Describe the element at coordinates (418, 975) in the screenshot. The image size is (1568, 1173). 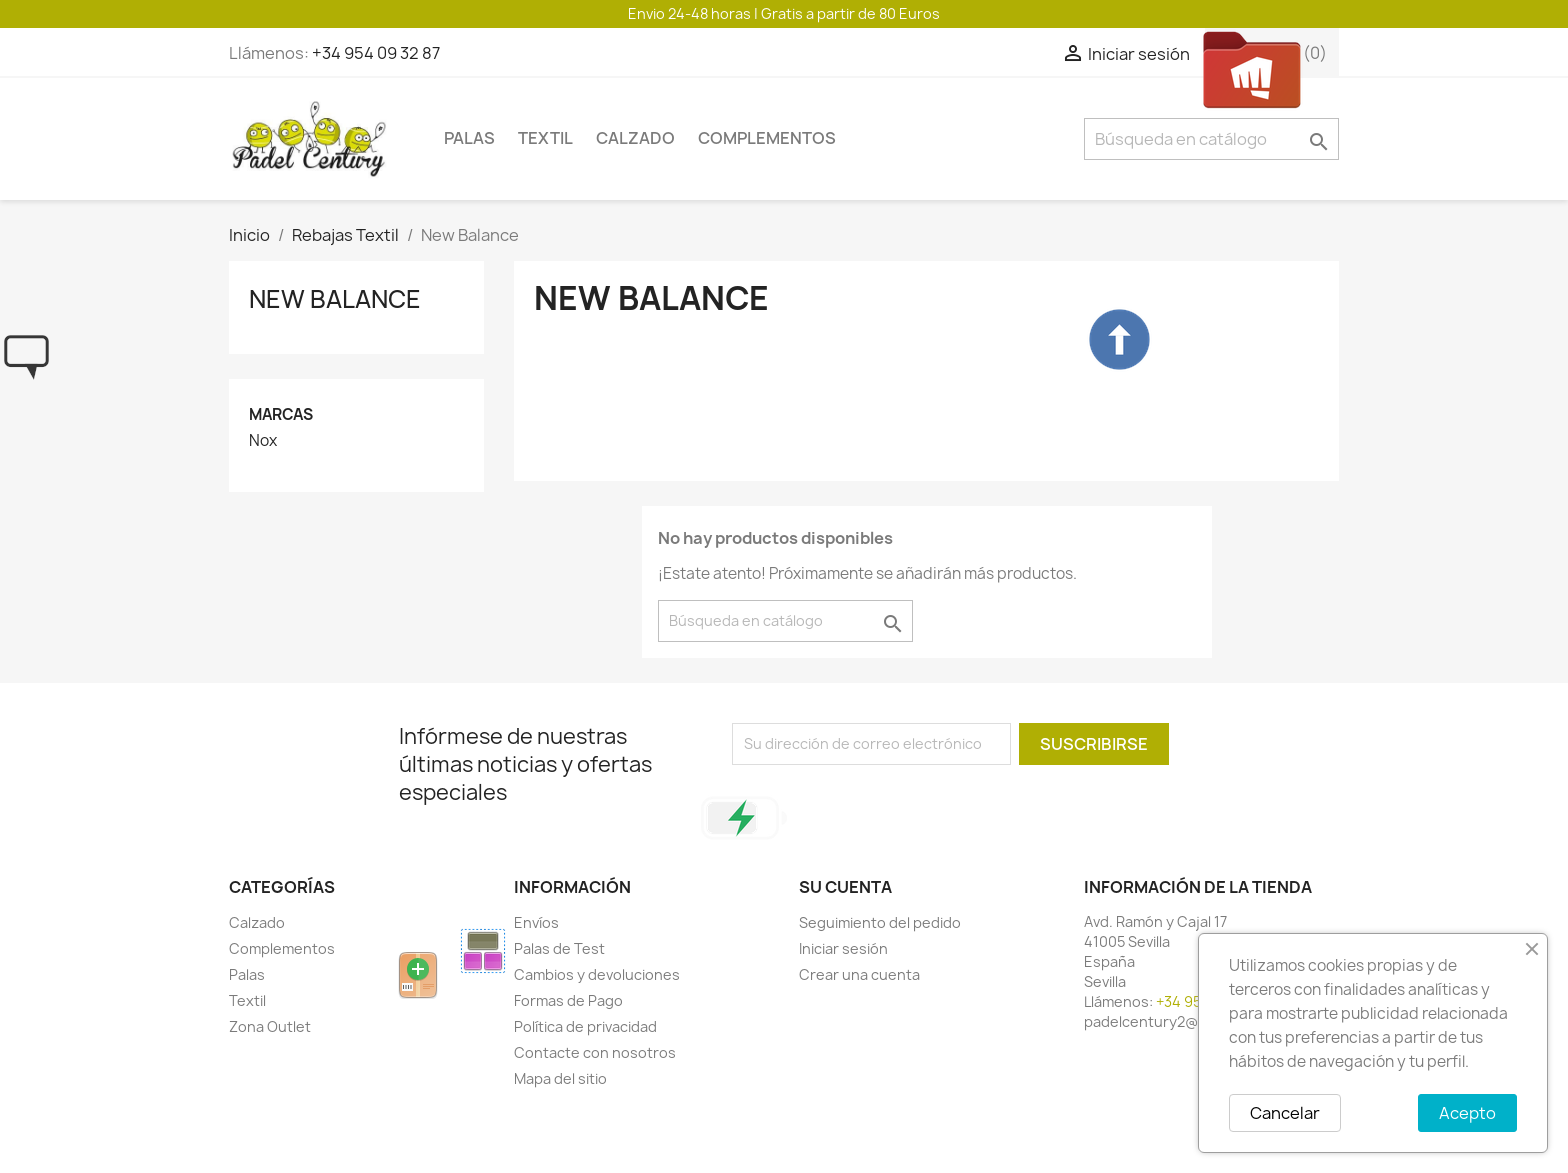
I see `add a new software package` at that location.